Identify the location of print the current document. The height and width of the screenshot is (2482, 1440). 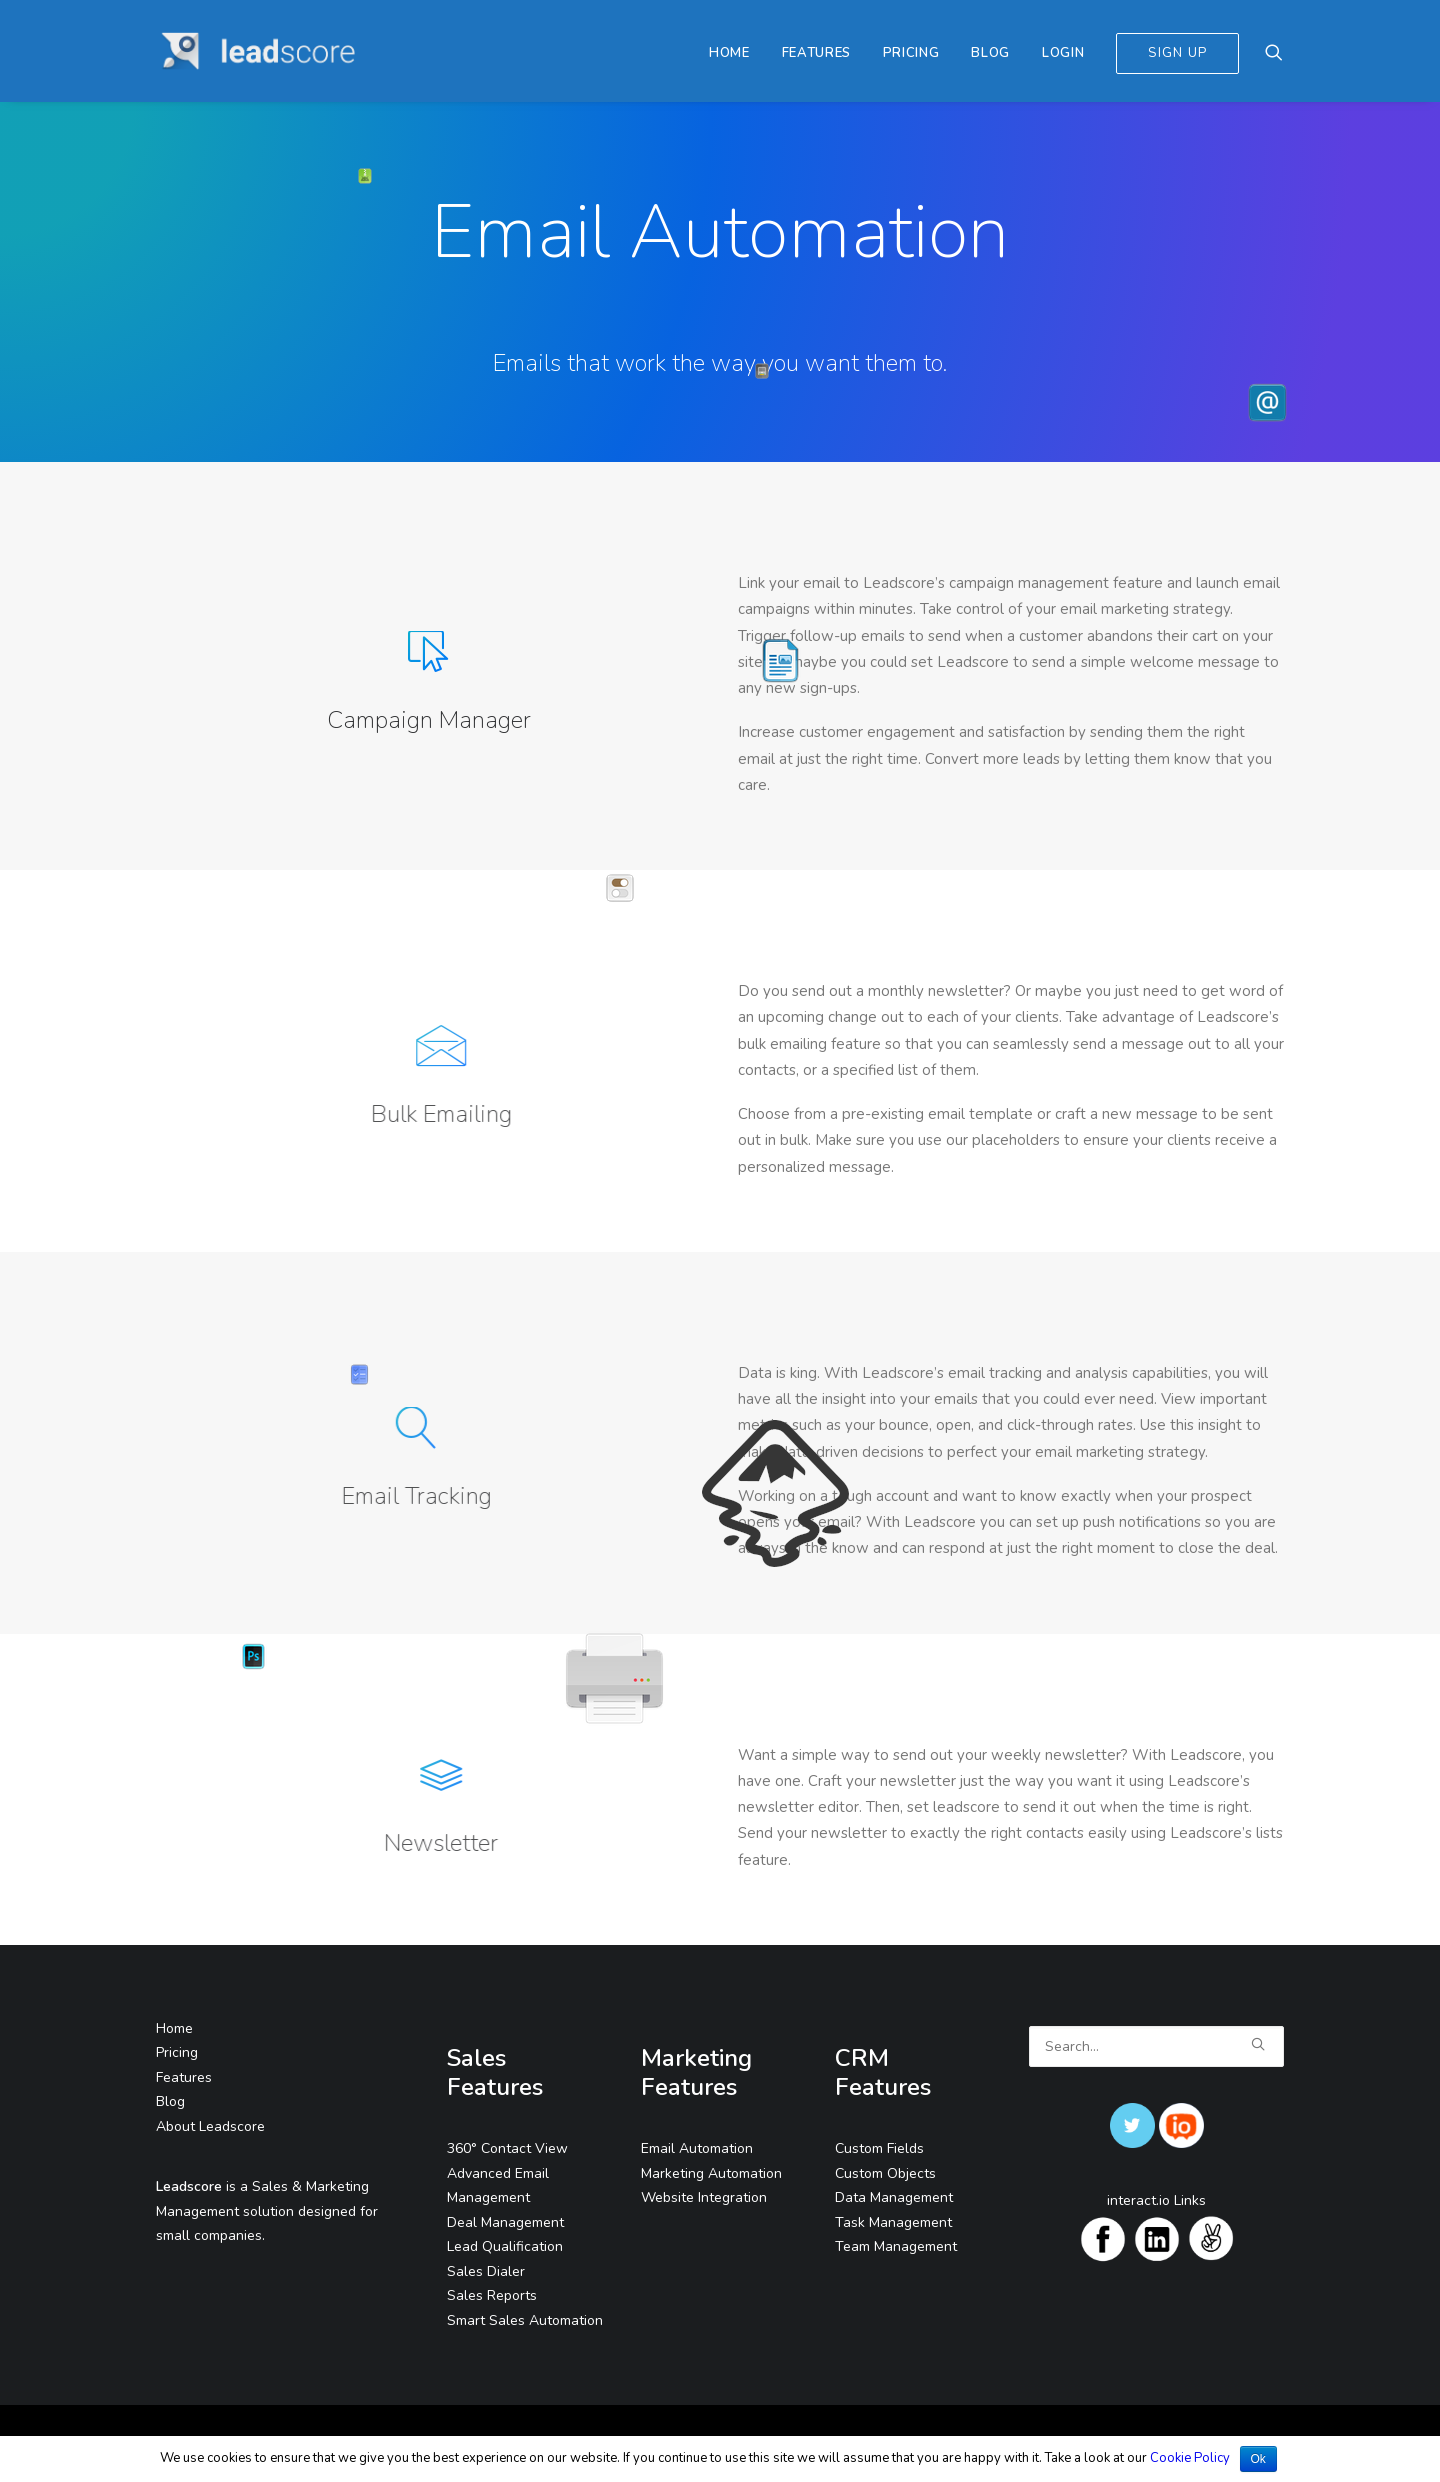
(614, 1678).